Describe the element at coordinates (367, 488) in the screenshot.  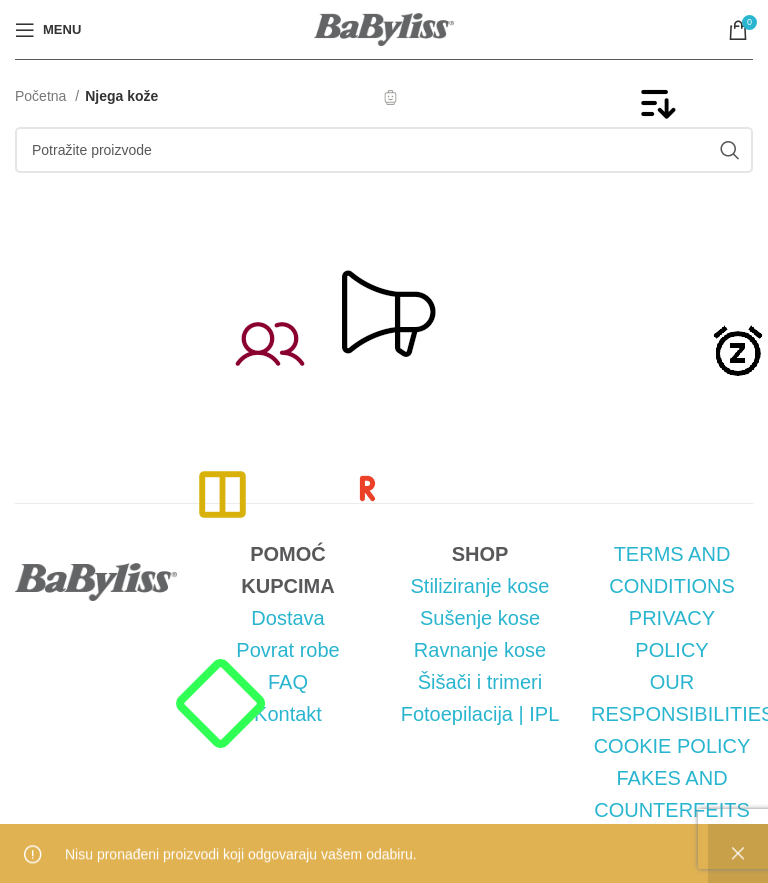
I see `indicates a rating or review section` at that location.